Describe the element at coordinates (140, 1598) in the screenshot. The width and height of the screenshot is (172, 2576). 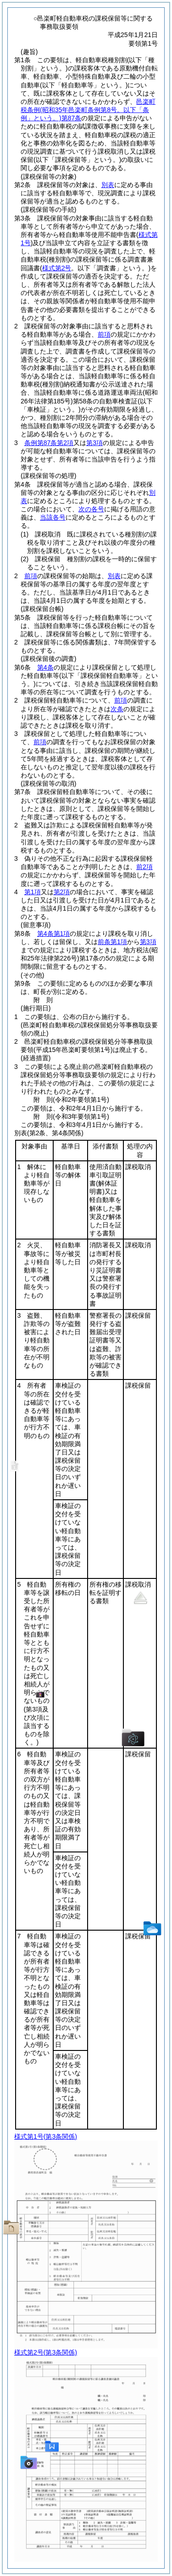
I see `eject removable media or disc` at that location.